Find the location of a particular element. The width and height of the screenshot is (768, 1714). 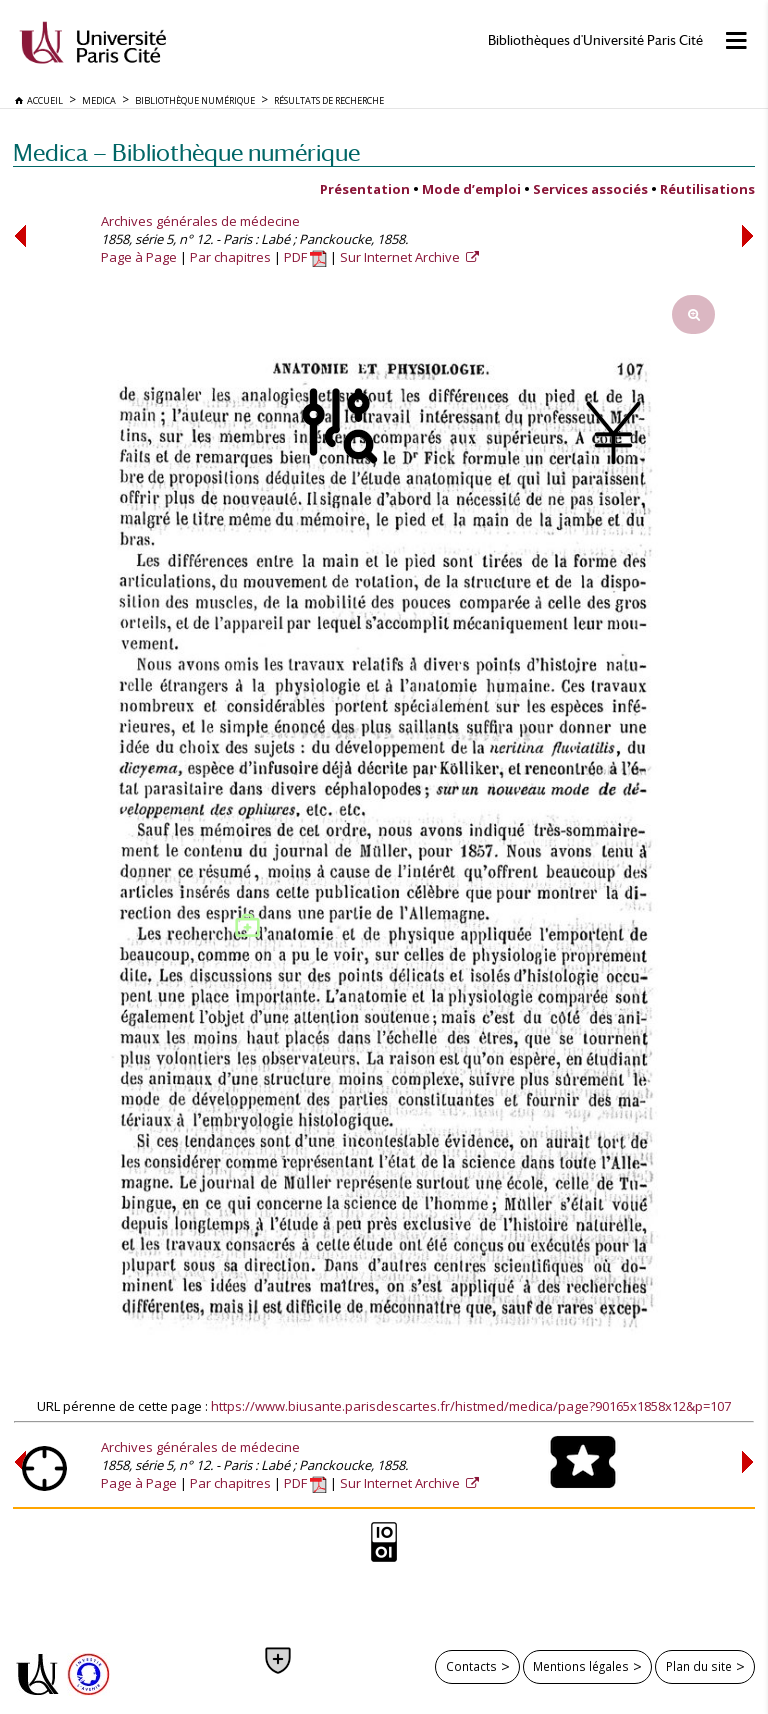

search or filter adjustment settings is located at coordinates (336, 422).